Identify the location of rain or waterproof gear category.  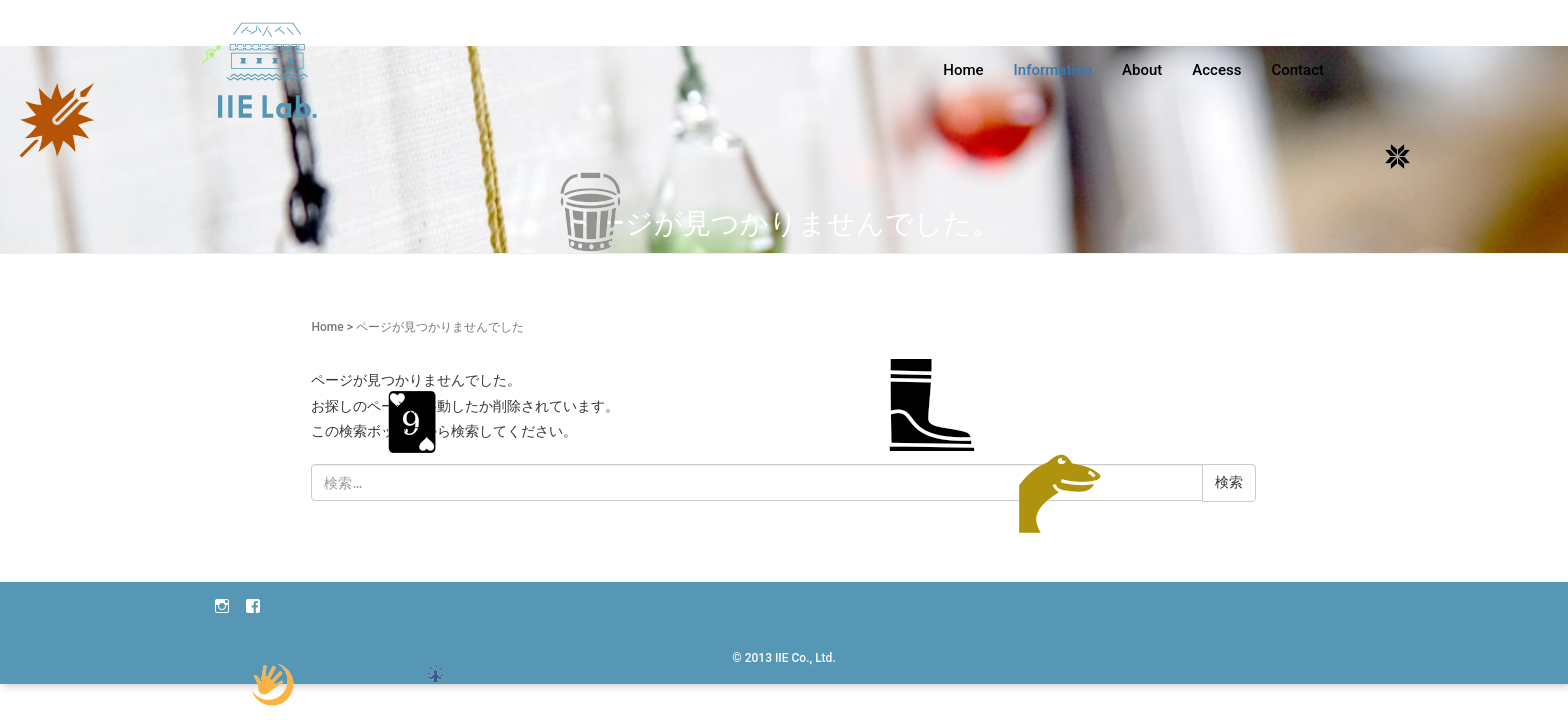
(932, 405).